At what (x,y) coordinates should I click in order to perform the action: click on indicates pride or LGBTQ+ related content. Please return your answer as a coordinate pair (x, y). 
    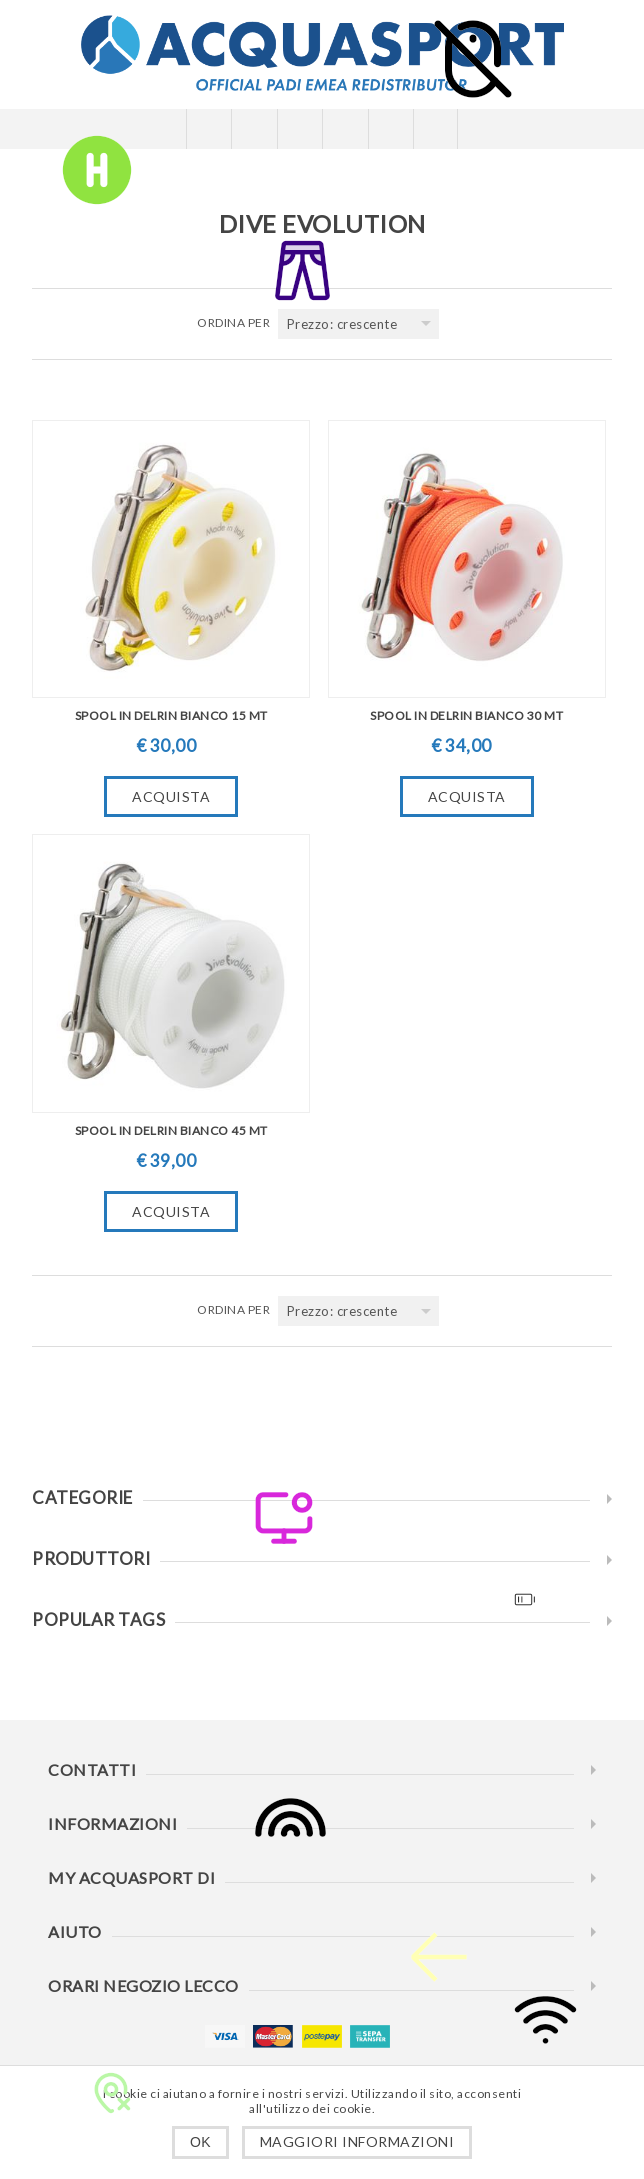
    Looking at the image, I should click on (290, 1817).